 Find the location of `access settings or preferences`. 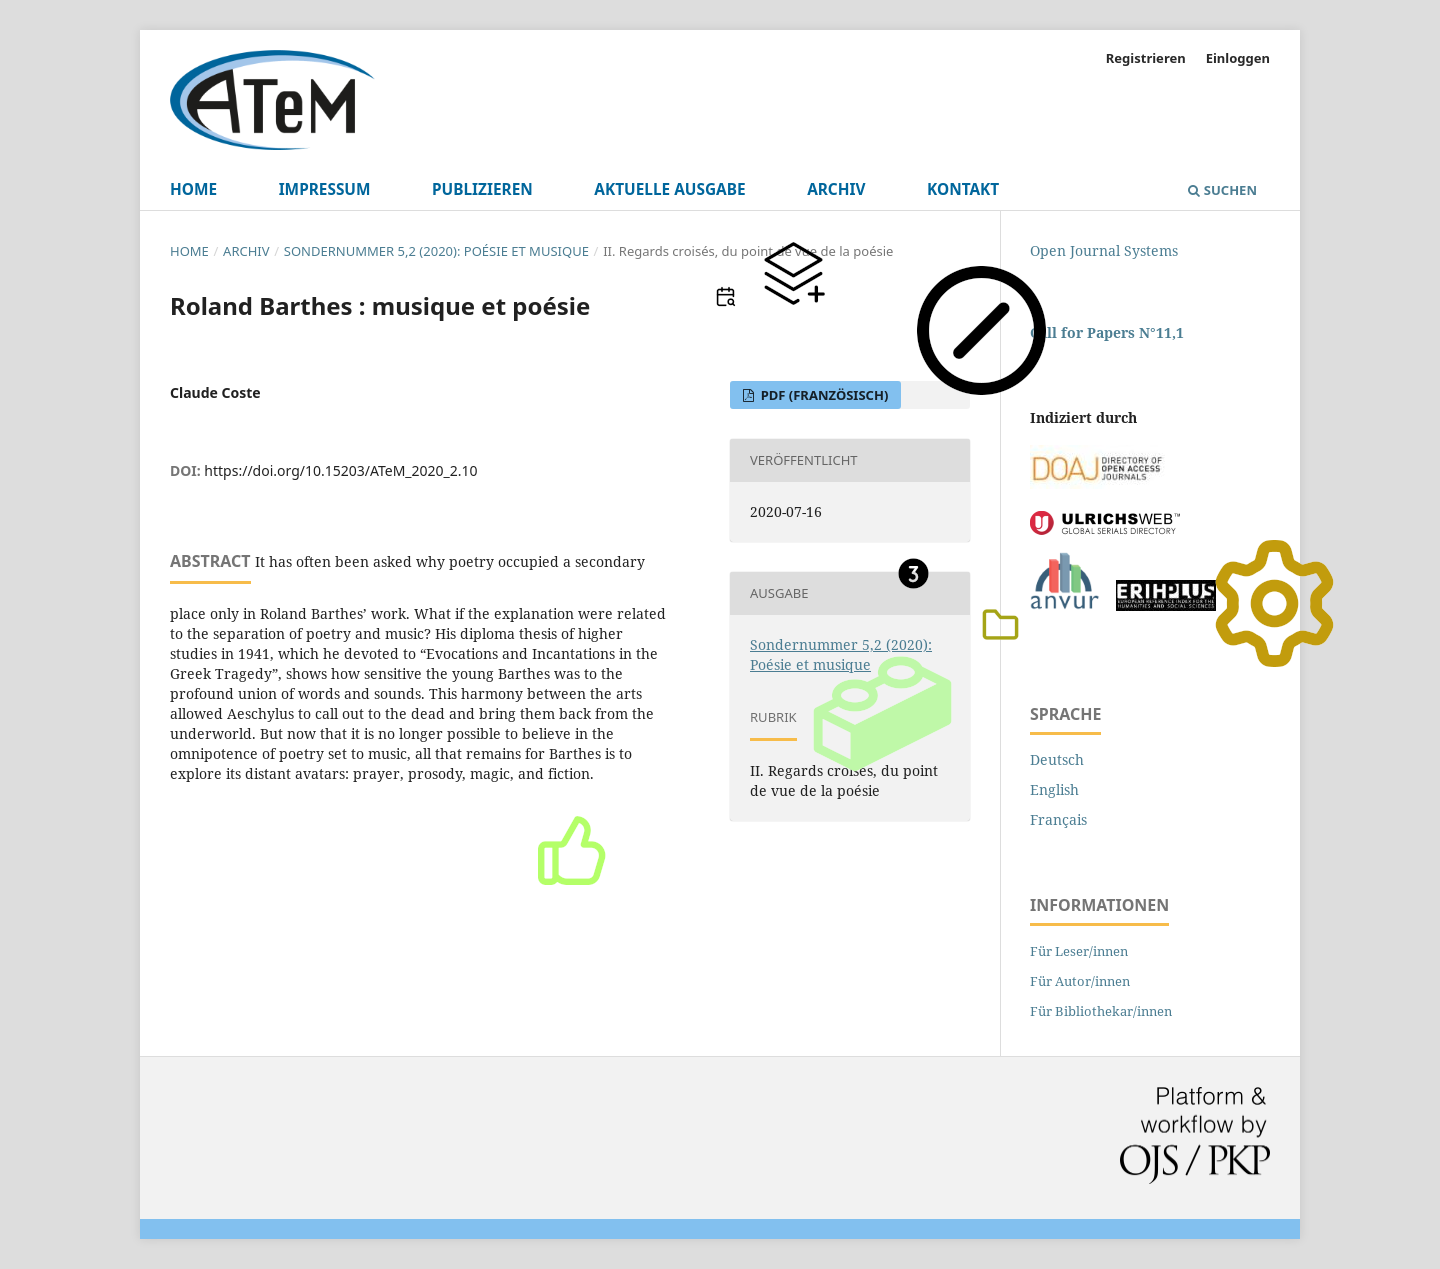

access settings or preferences is located at coordinates (1274, 603).